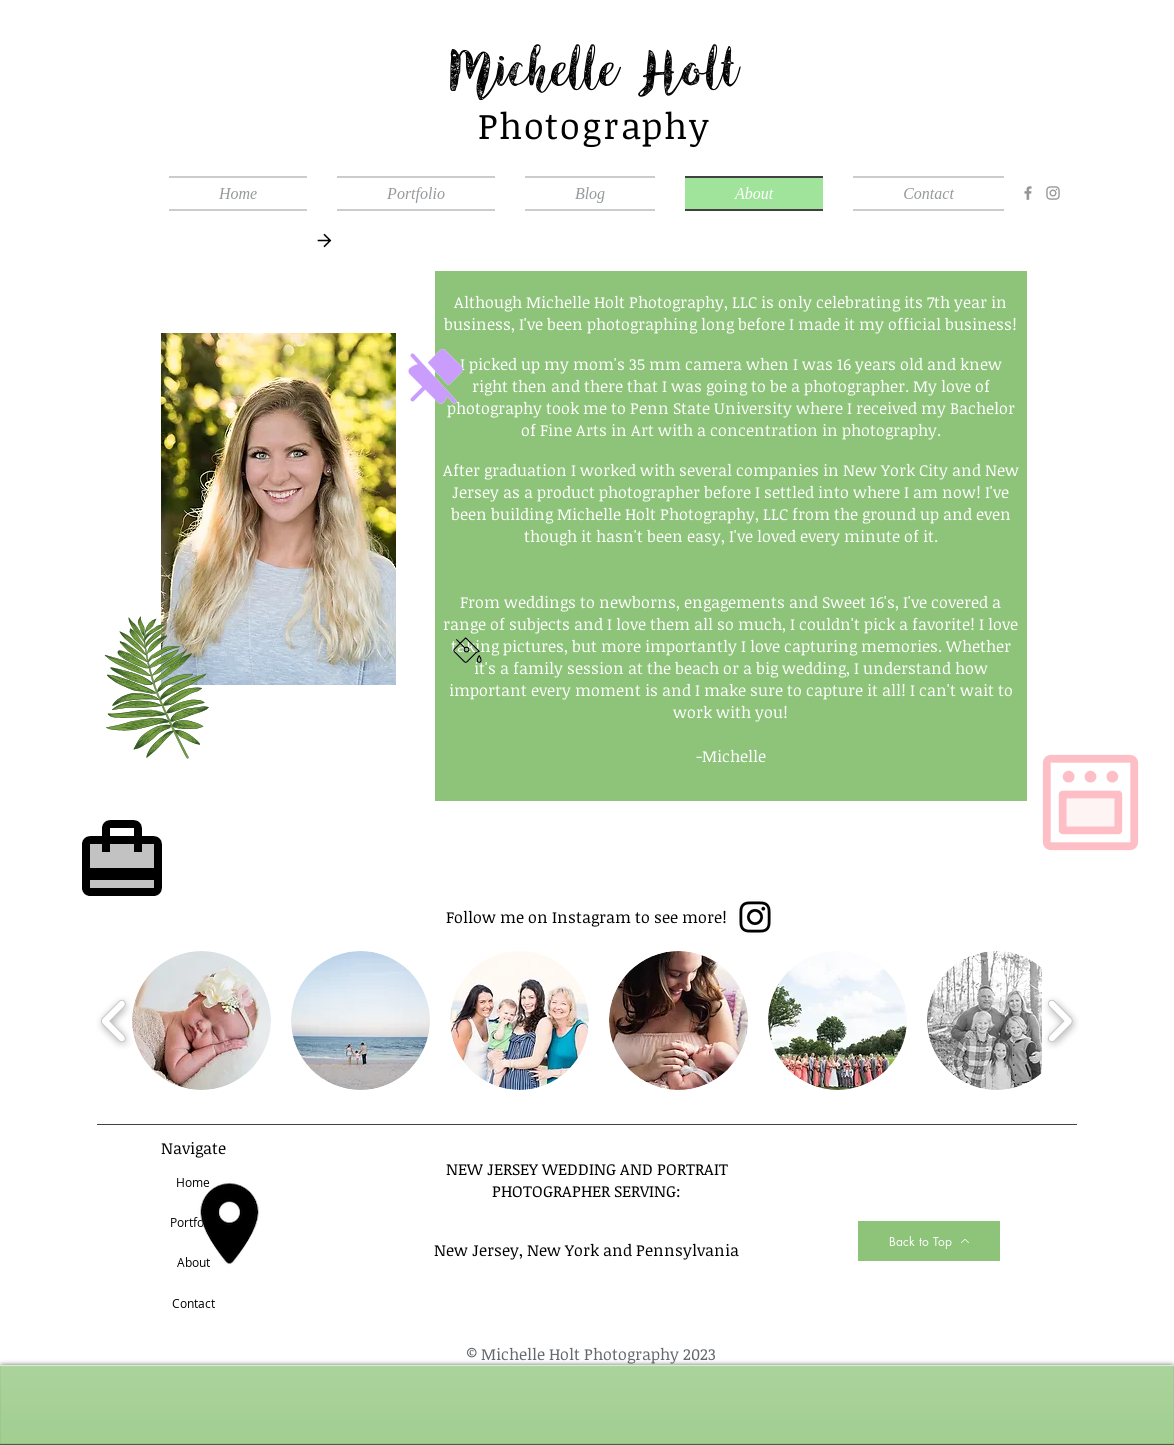  Describe the element at coordinates (433, 378) in the screenshot. I see `unpin this item` at that location.